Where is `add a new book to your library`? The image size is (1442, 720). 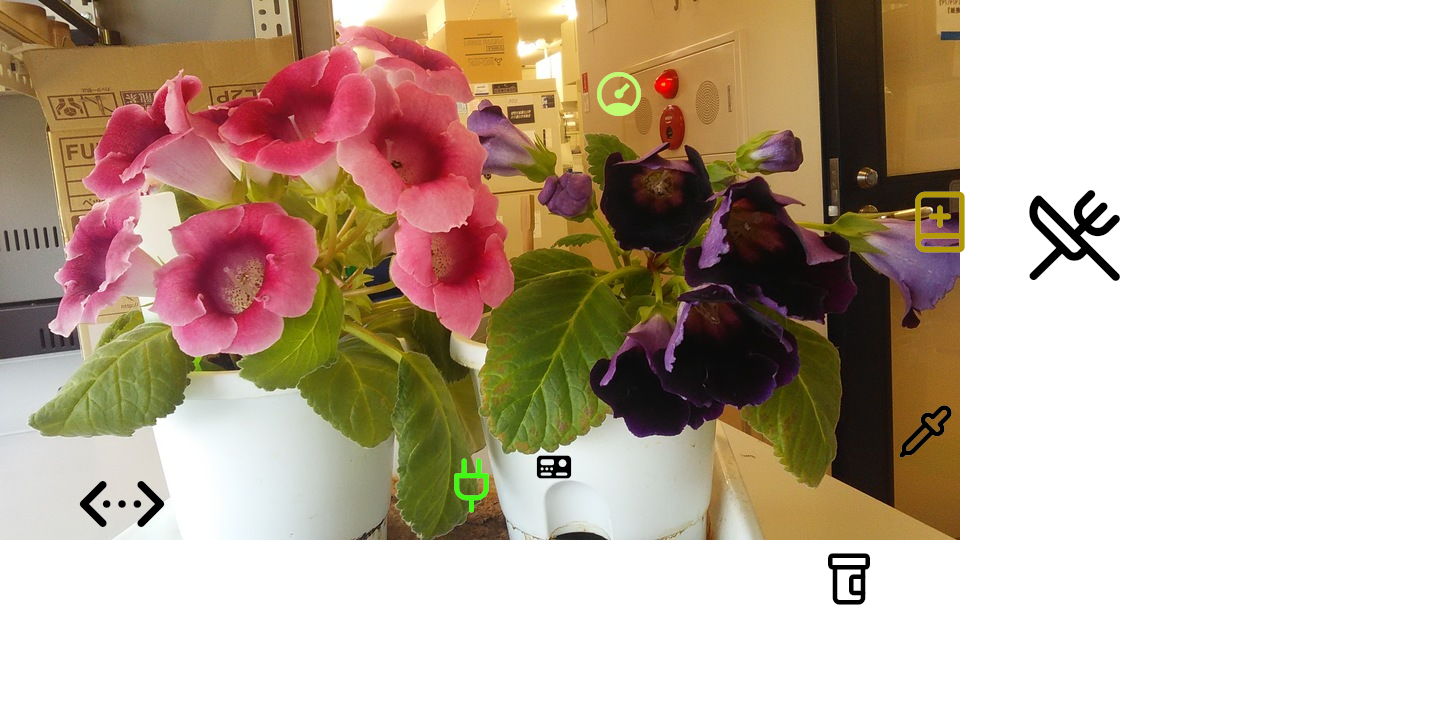 add a new book to your library is located at coordinates (940, 222).